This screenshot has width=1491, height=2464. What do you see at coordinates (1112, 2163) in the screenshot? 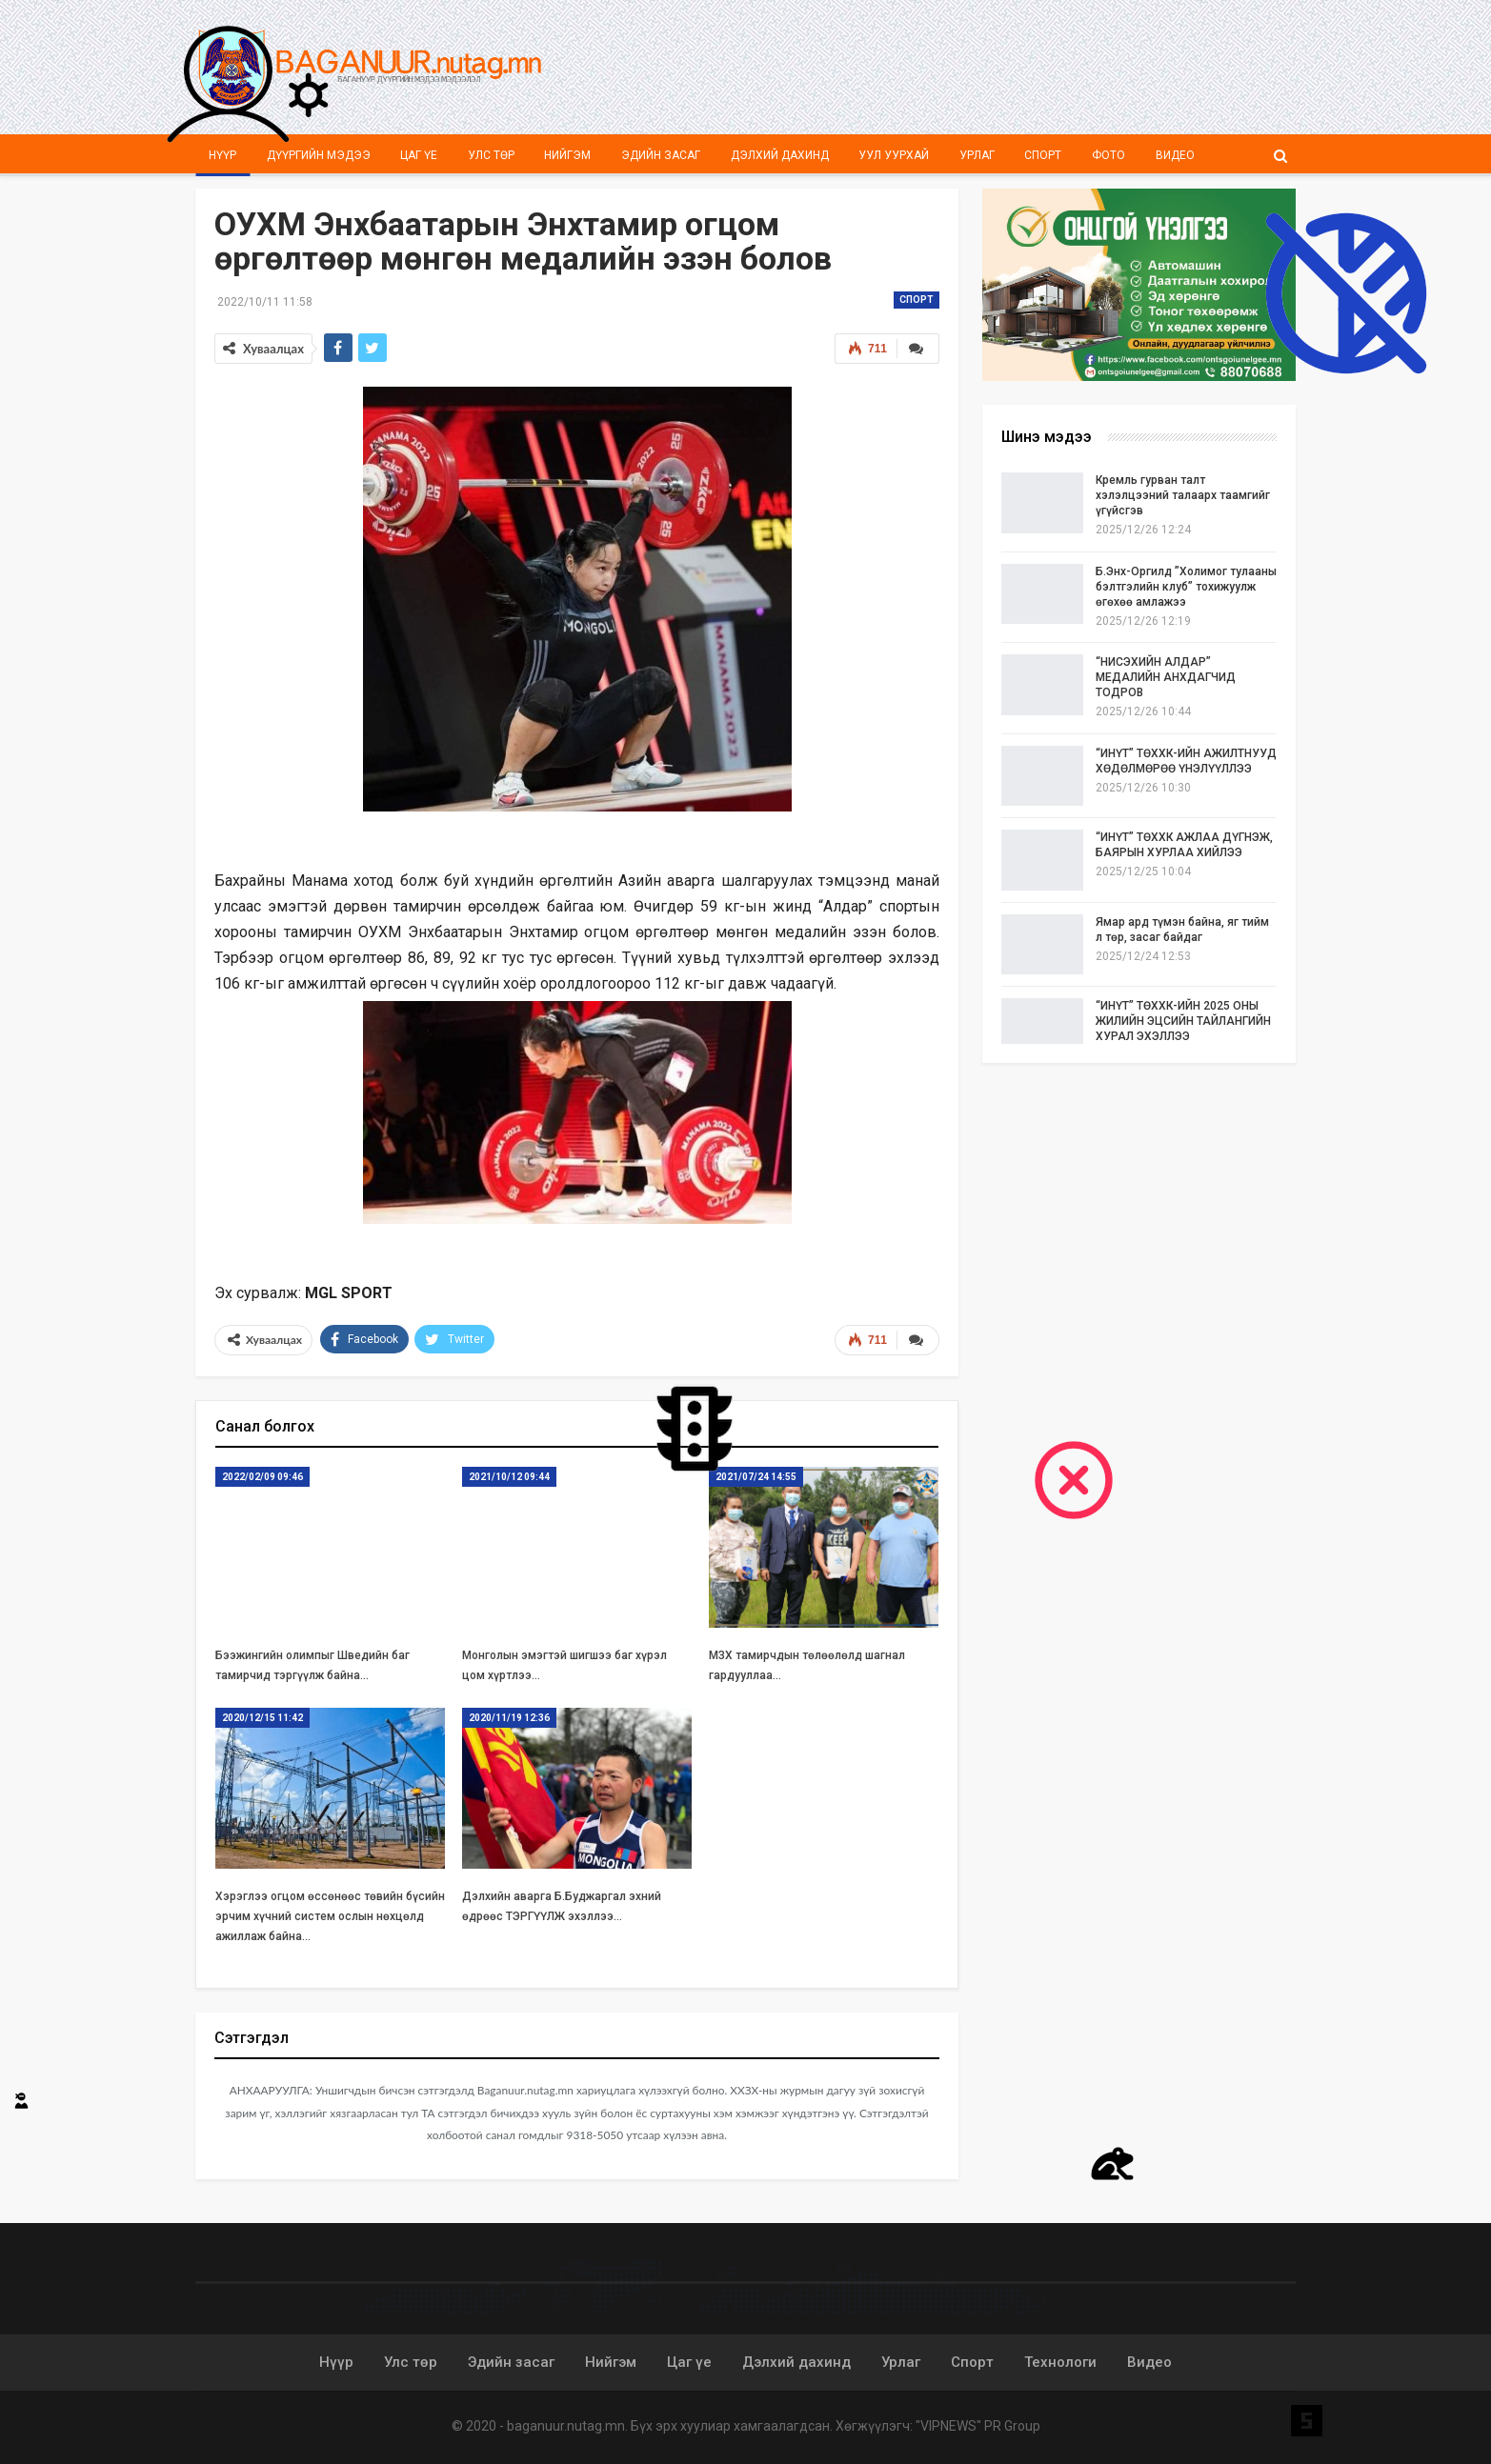
I see `decorative frog icon or mascot` at bounding box center [1112, 2163].